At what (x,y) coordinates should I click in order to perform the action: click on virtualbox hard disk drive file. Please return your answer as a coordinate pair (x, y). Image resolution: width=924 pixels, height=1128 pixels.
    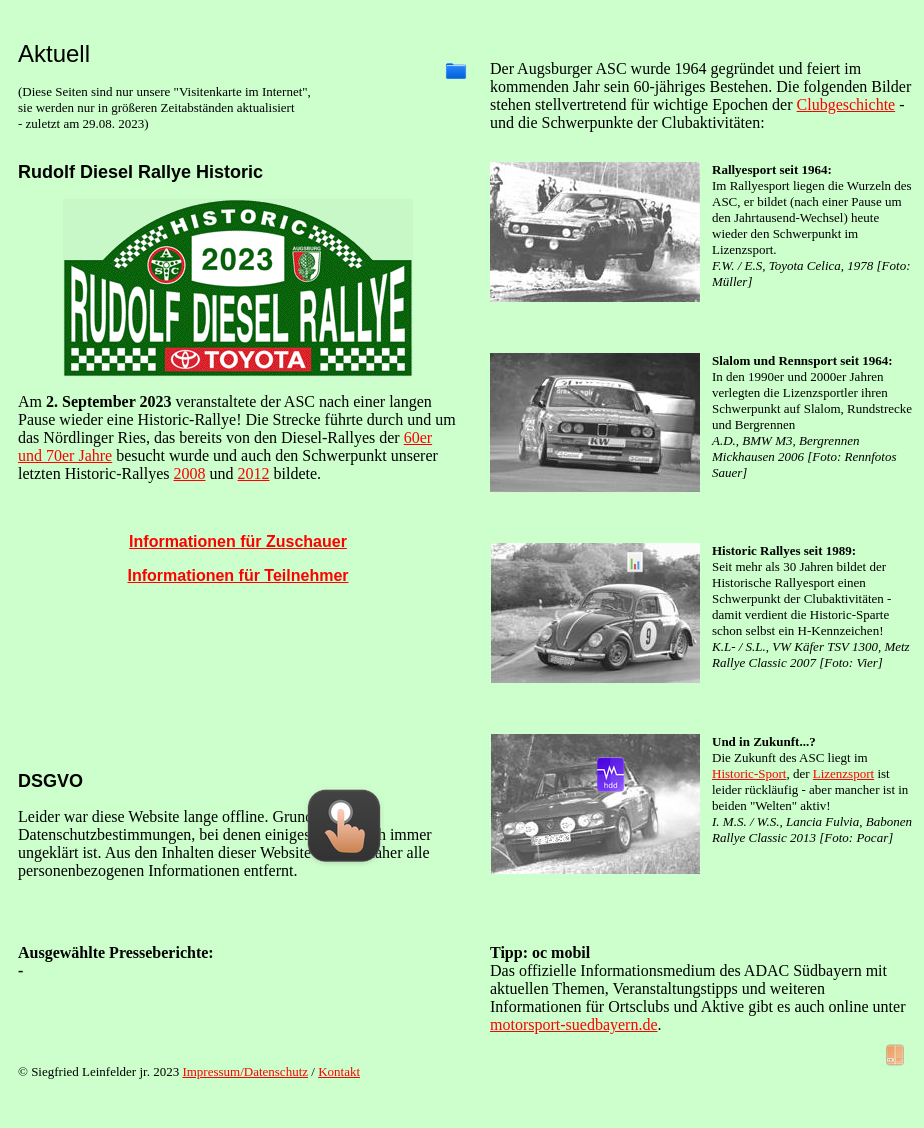
    Looking at the image, I should click on (610, 774).